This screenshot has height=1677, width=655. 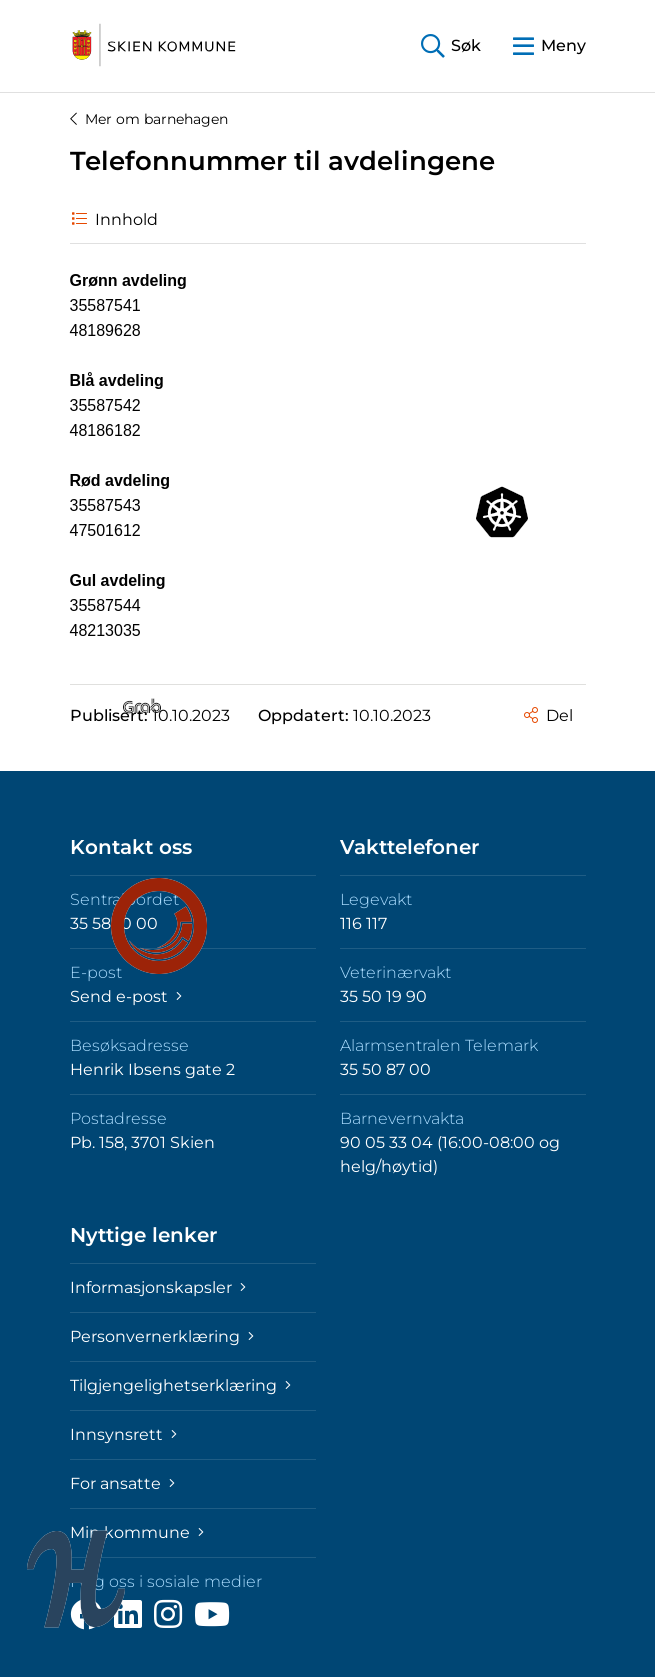 What do you see at coordinates (142, 706) in the screenshot?
I see `open the Grab app` at bounding box center [142, 706].